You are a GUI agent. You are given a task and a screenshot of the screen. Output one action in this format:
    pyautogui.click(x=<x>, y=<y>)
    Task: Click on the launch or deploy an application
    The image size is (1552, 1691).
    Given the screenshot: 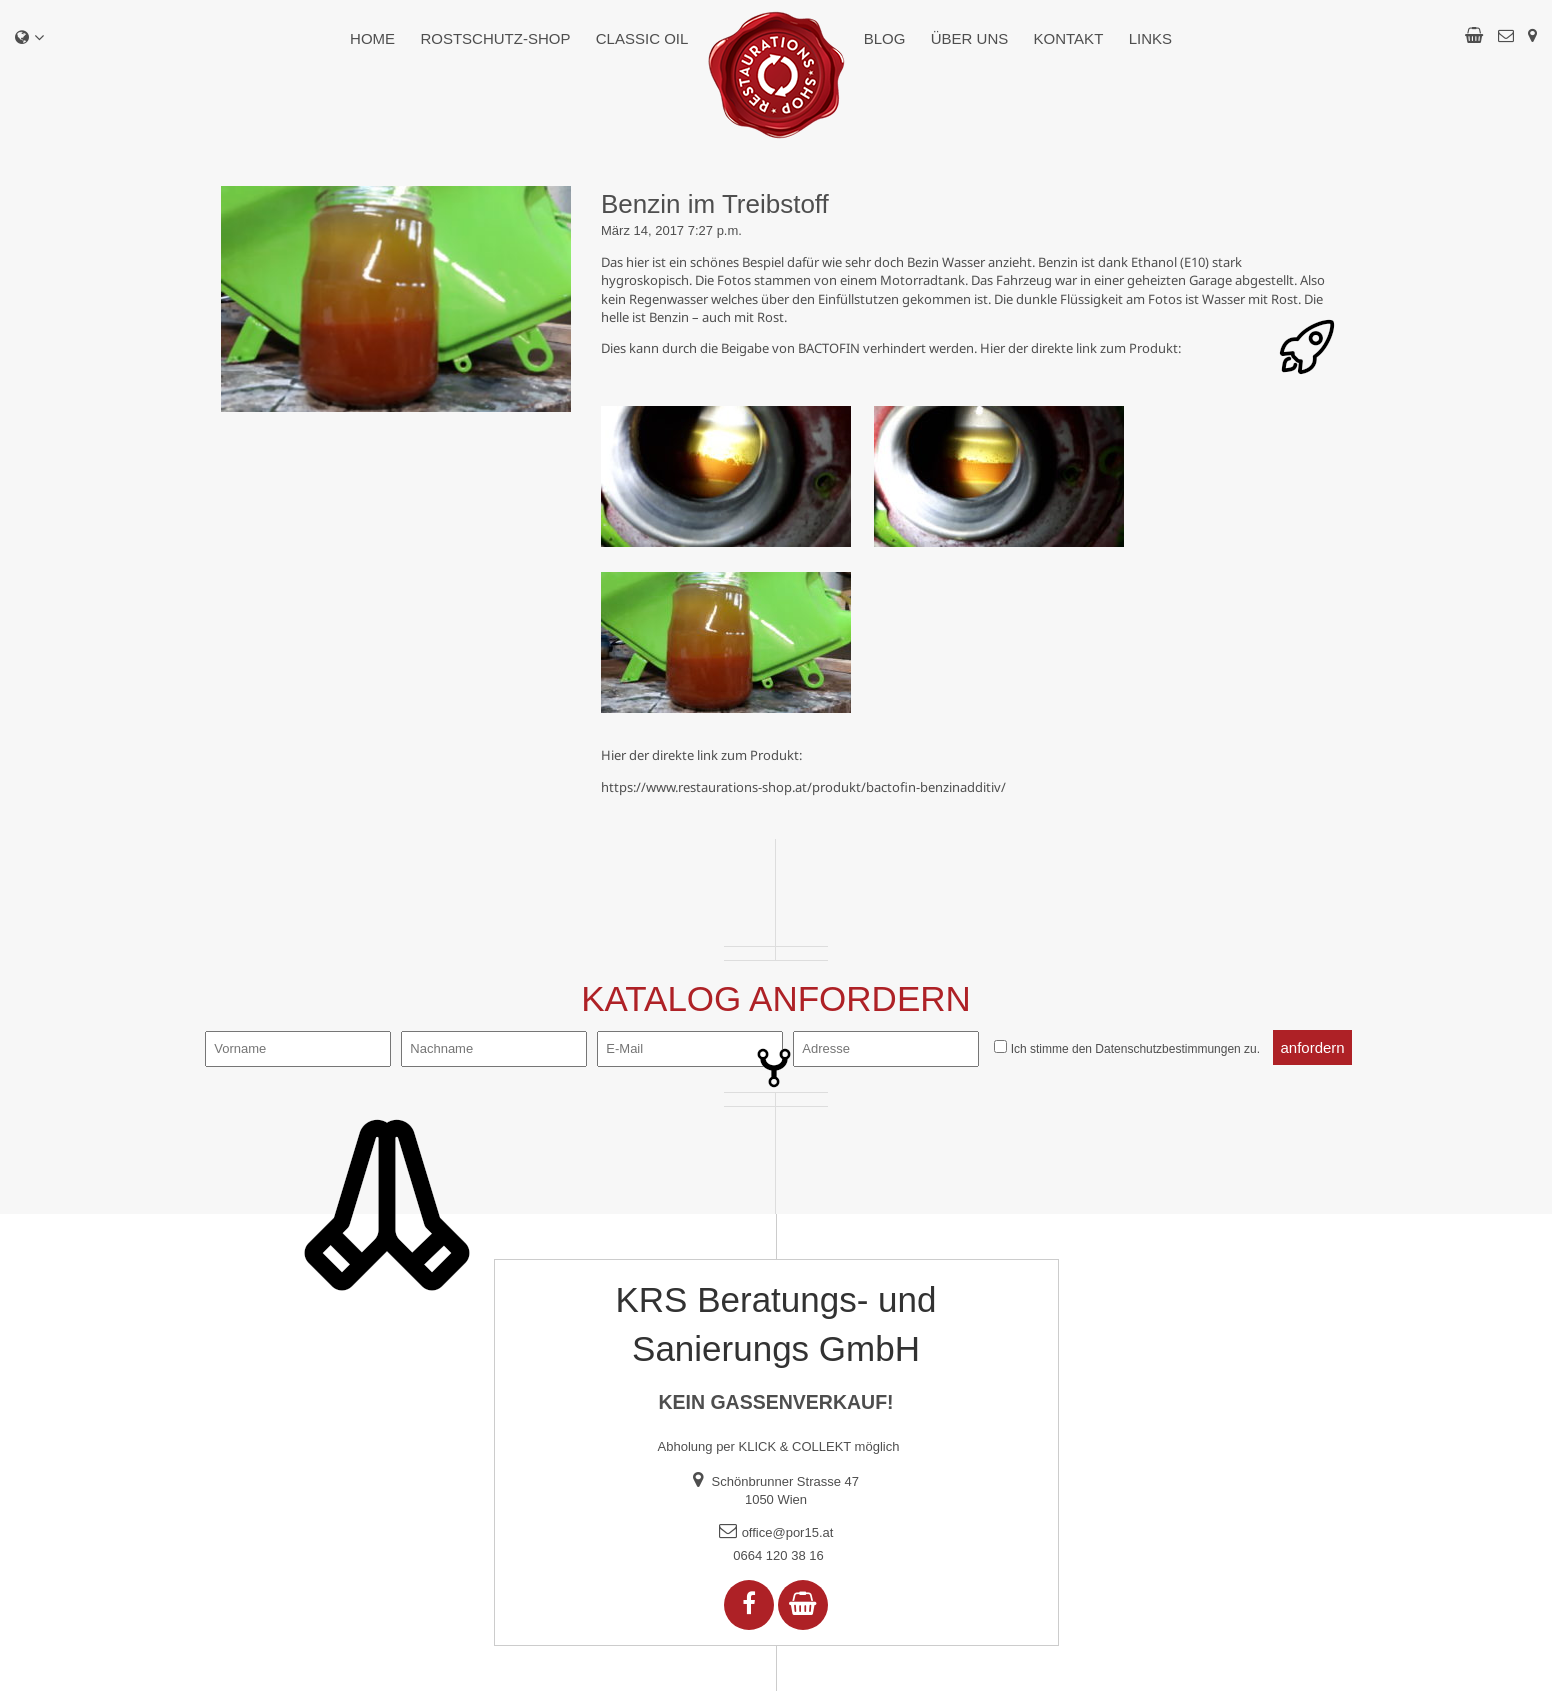 What is the action you would take?
    pyautogui.click(x=1307, y=347)
    